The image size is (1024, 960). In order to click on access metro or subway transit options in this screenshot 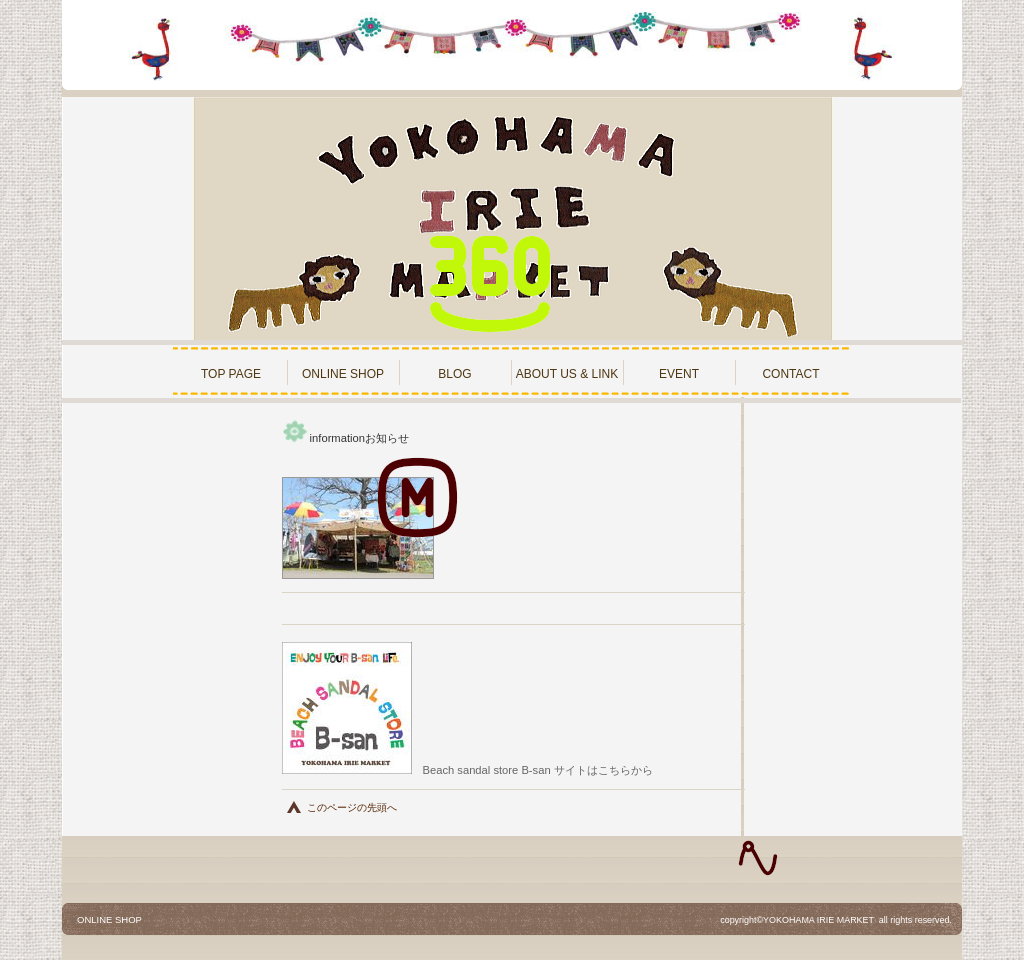, I will do `click(417, 497)`.